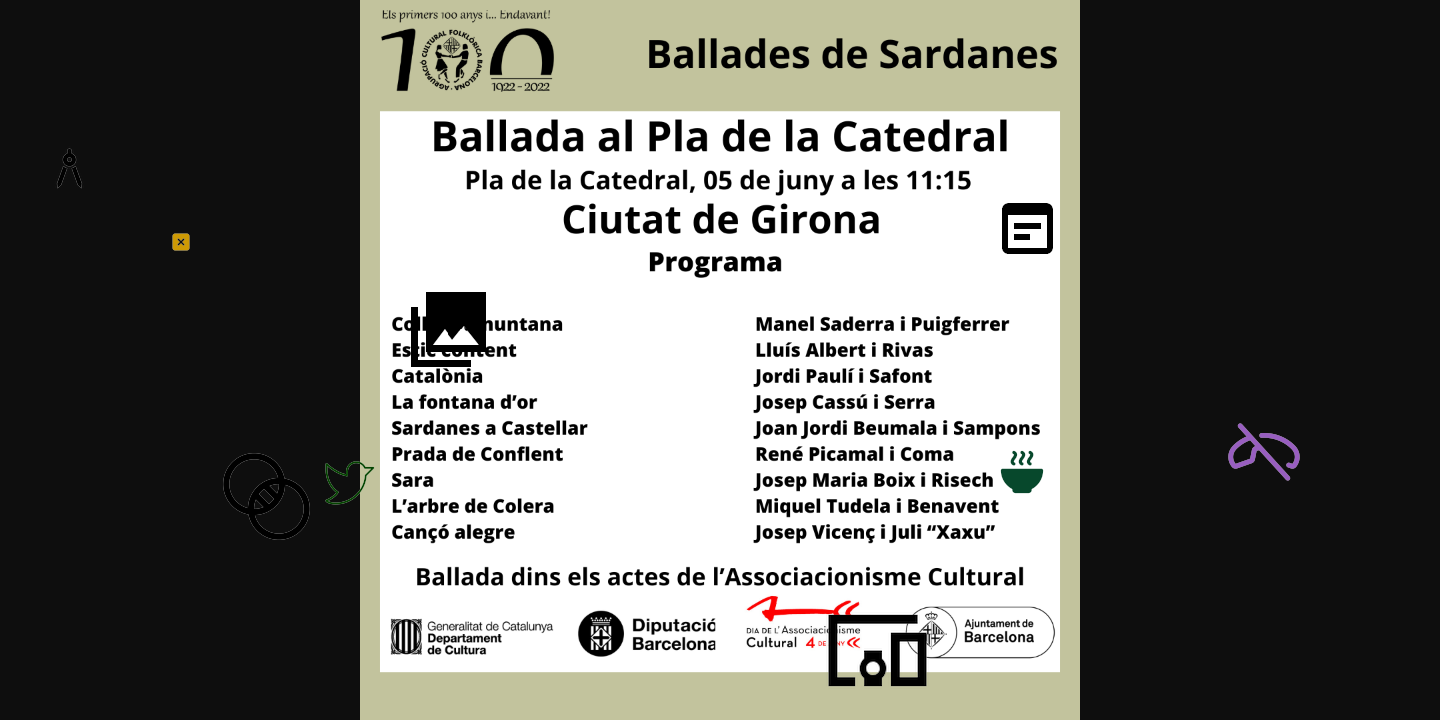 This screenshot has height=720, width=1440. Describe the element at coordinates (347, 481) in the screenshot. I see `share to twitter` at that location.